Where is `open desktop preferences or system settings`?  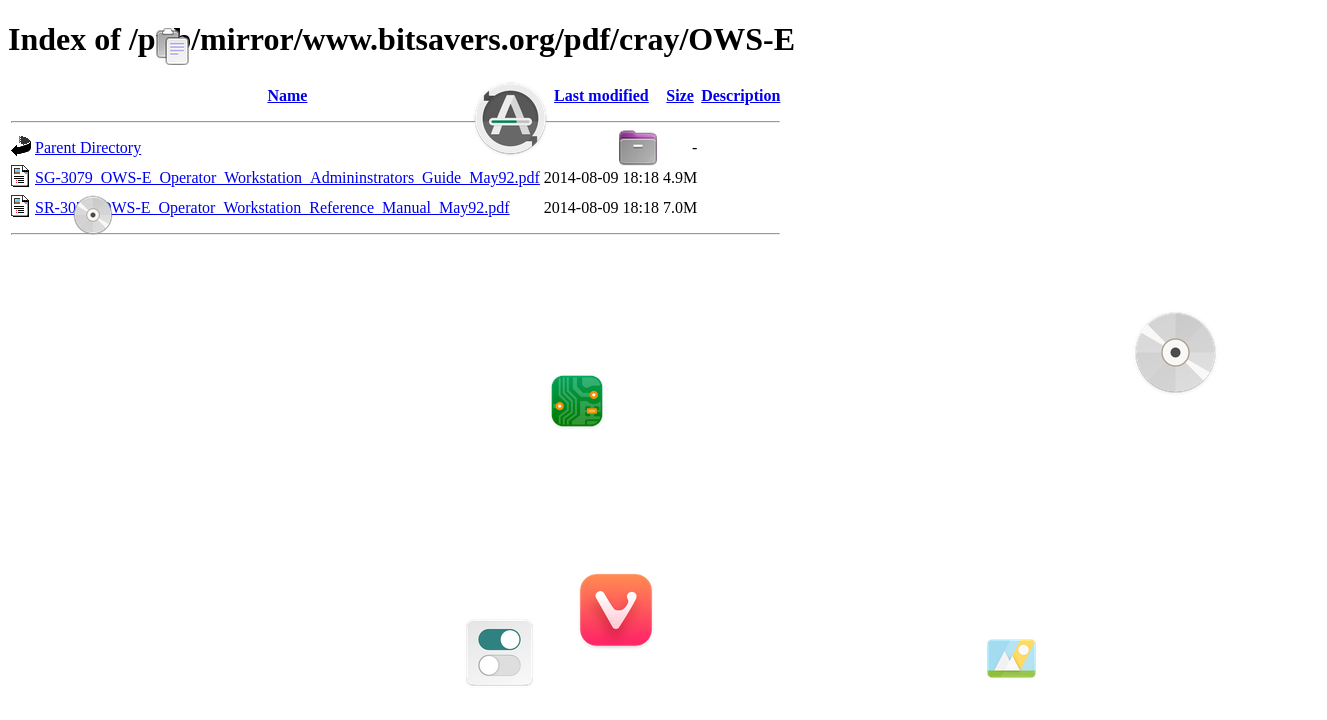
open desktop preferences or system settings is located at coordinates (499, 652).